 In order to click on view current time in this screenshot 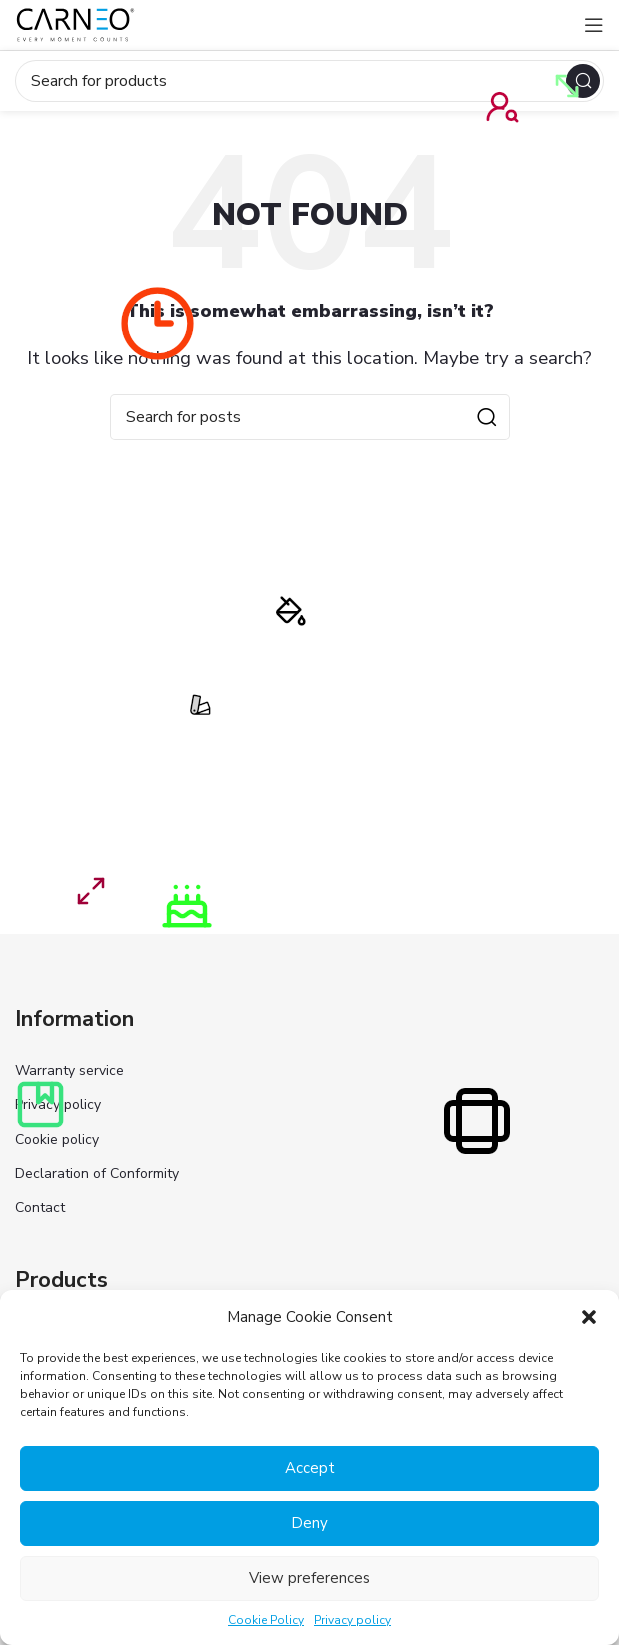, I will do `click(157, 323)`.